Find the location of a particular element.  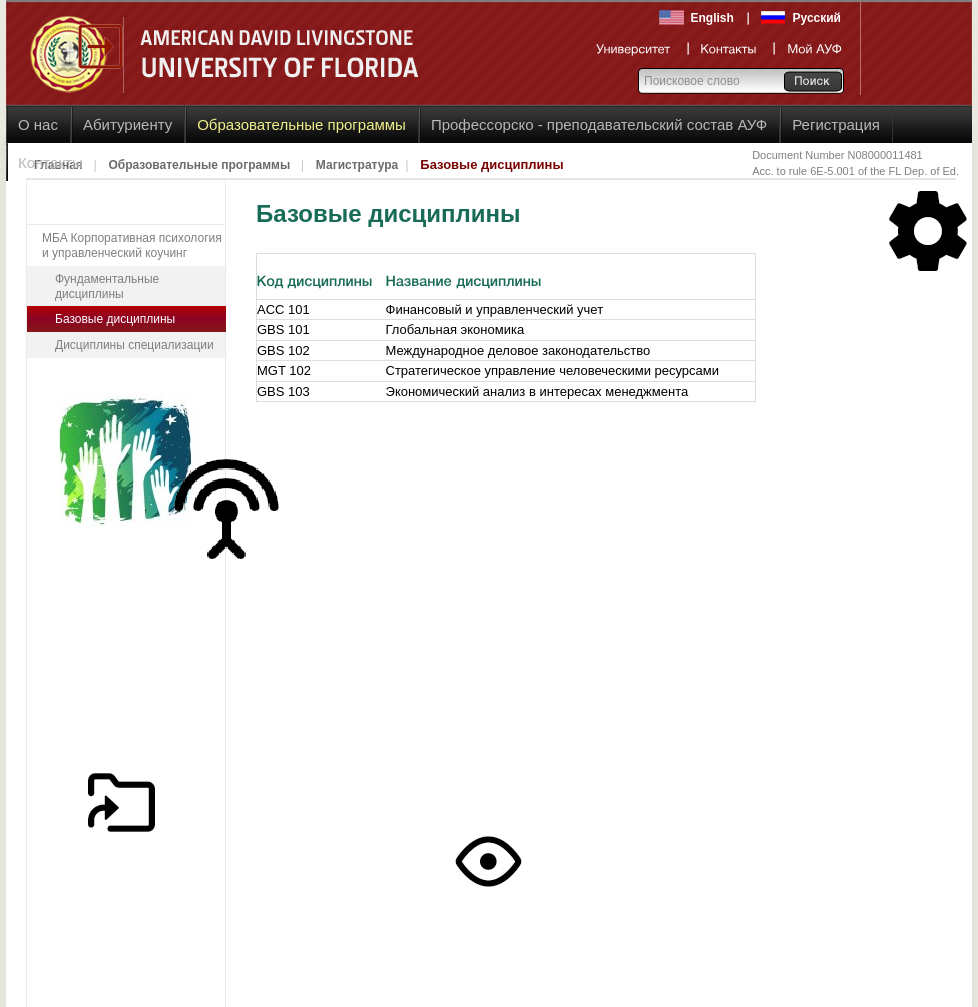

view or preview content is located at coordinates (488, 861).